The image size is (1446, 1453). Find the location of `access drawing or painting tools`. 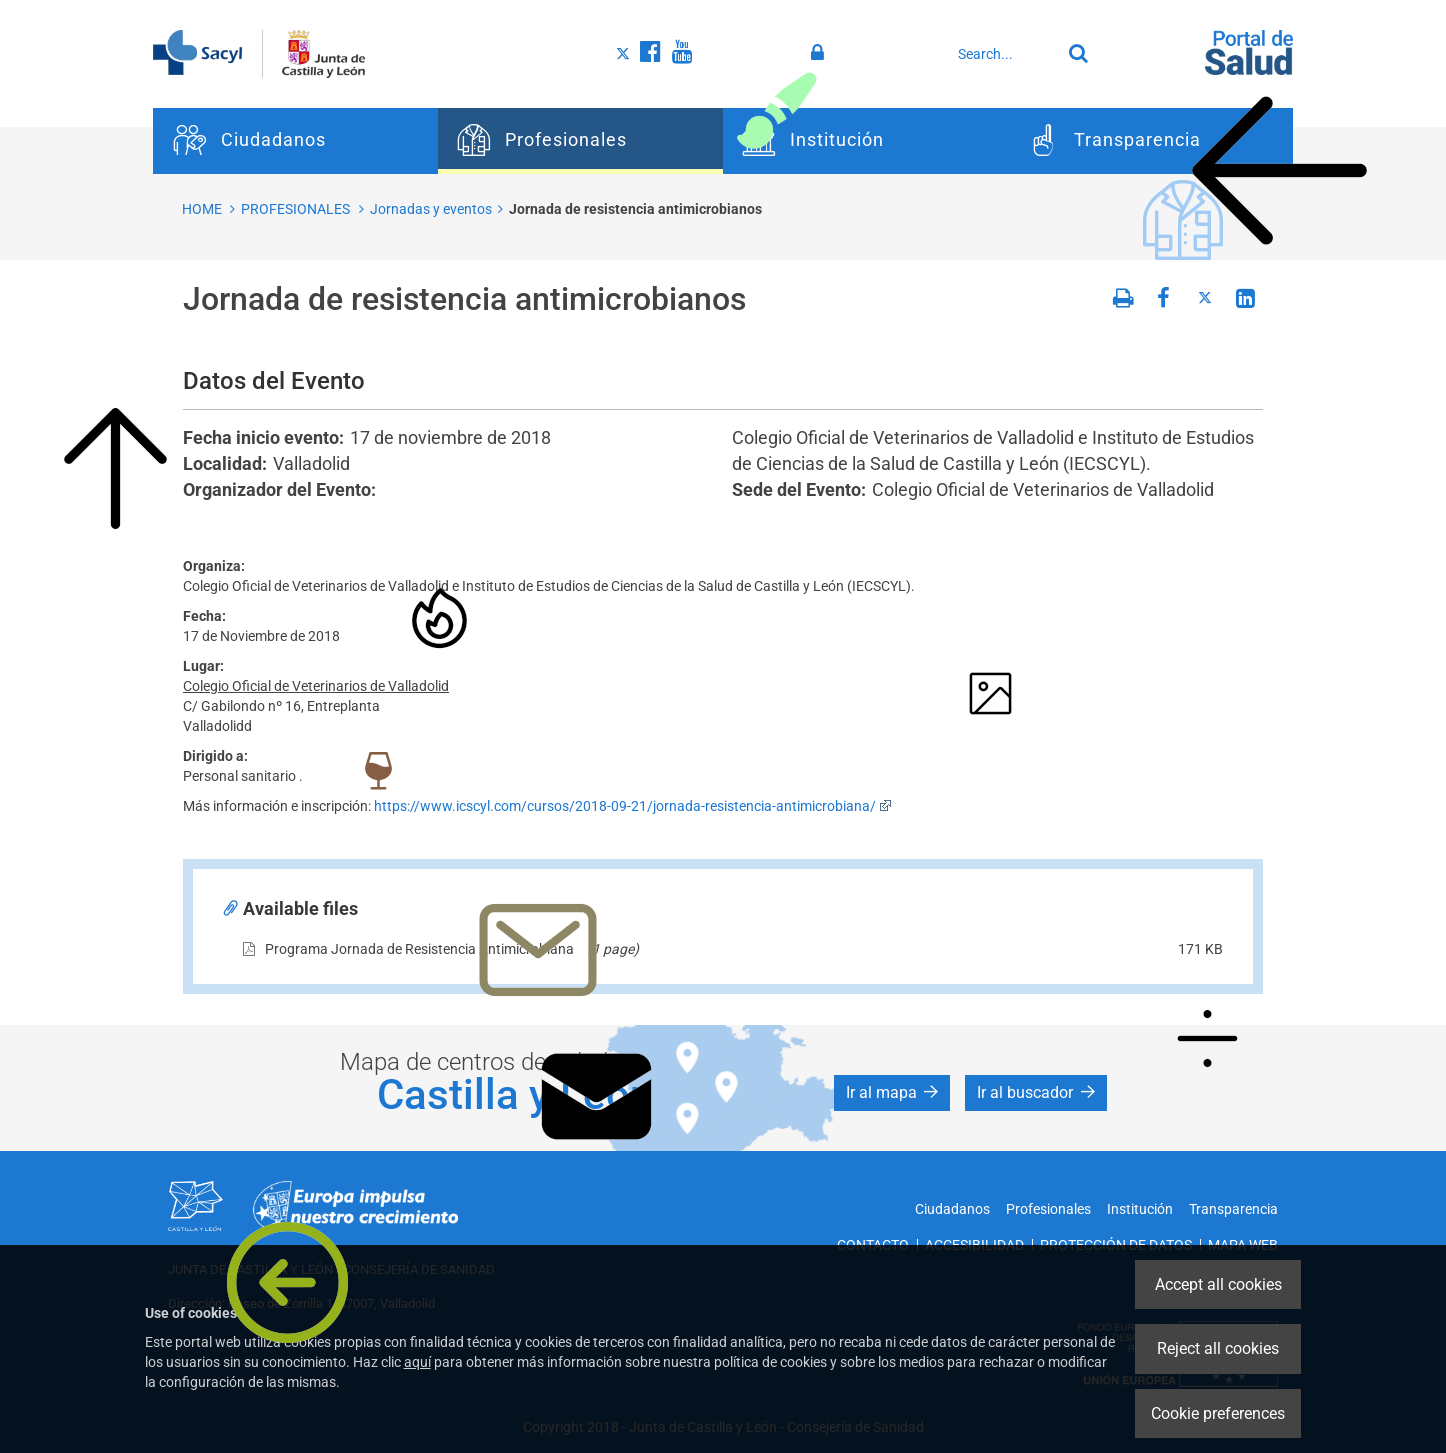

access drawing or painting tools is located at coordinates (778, 110).